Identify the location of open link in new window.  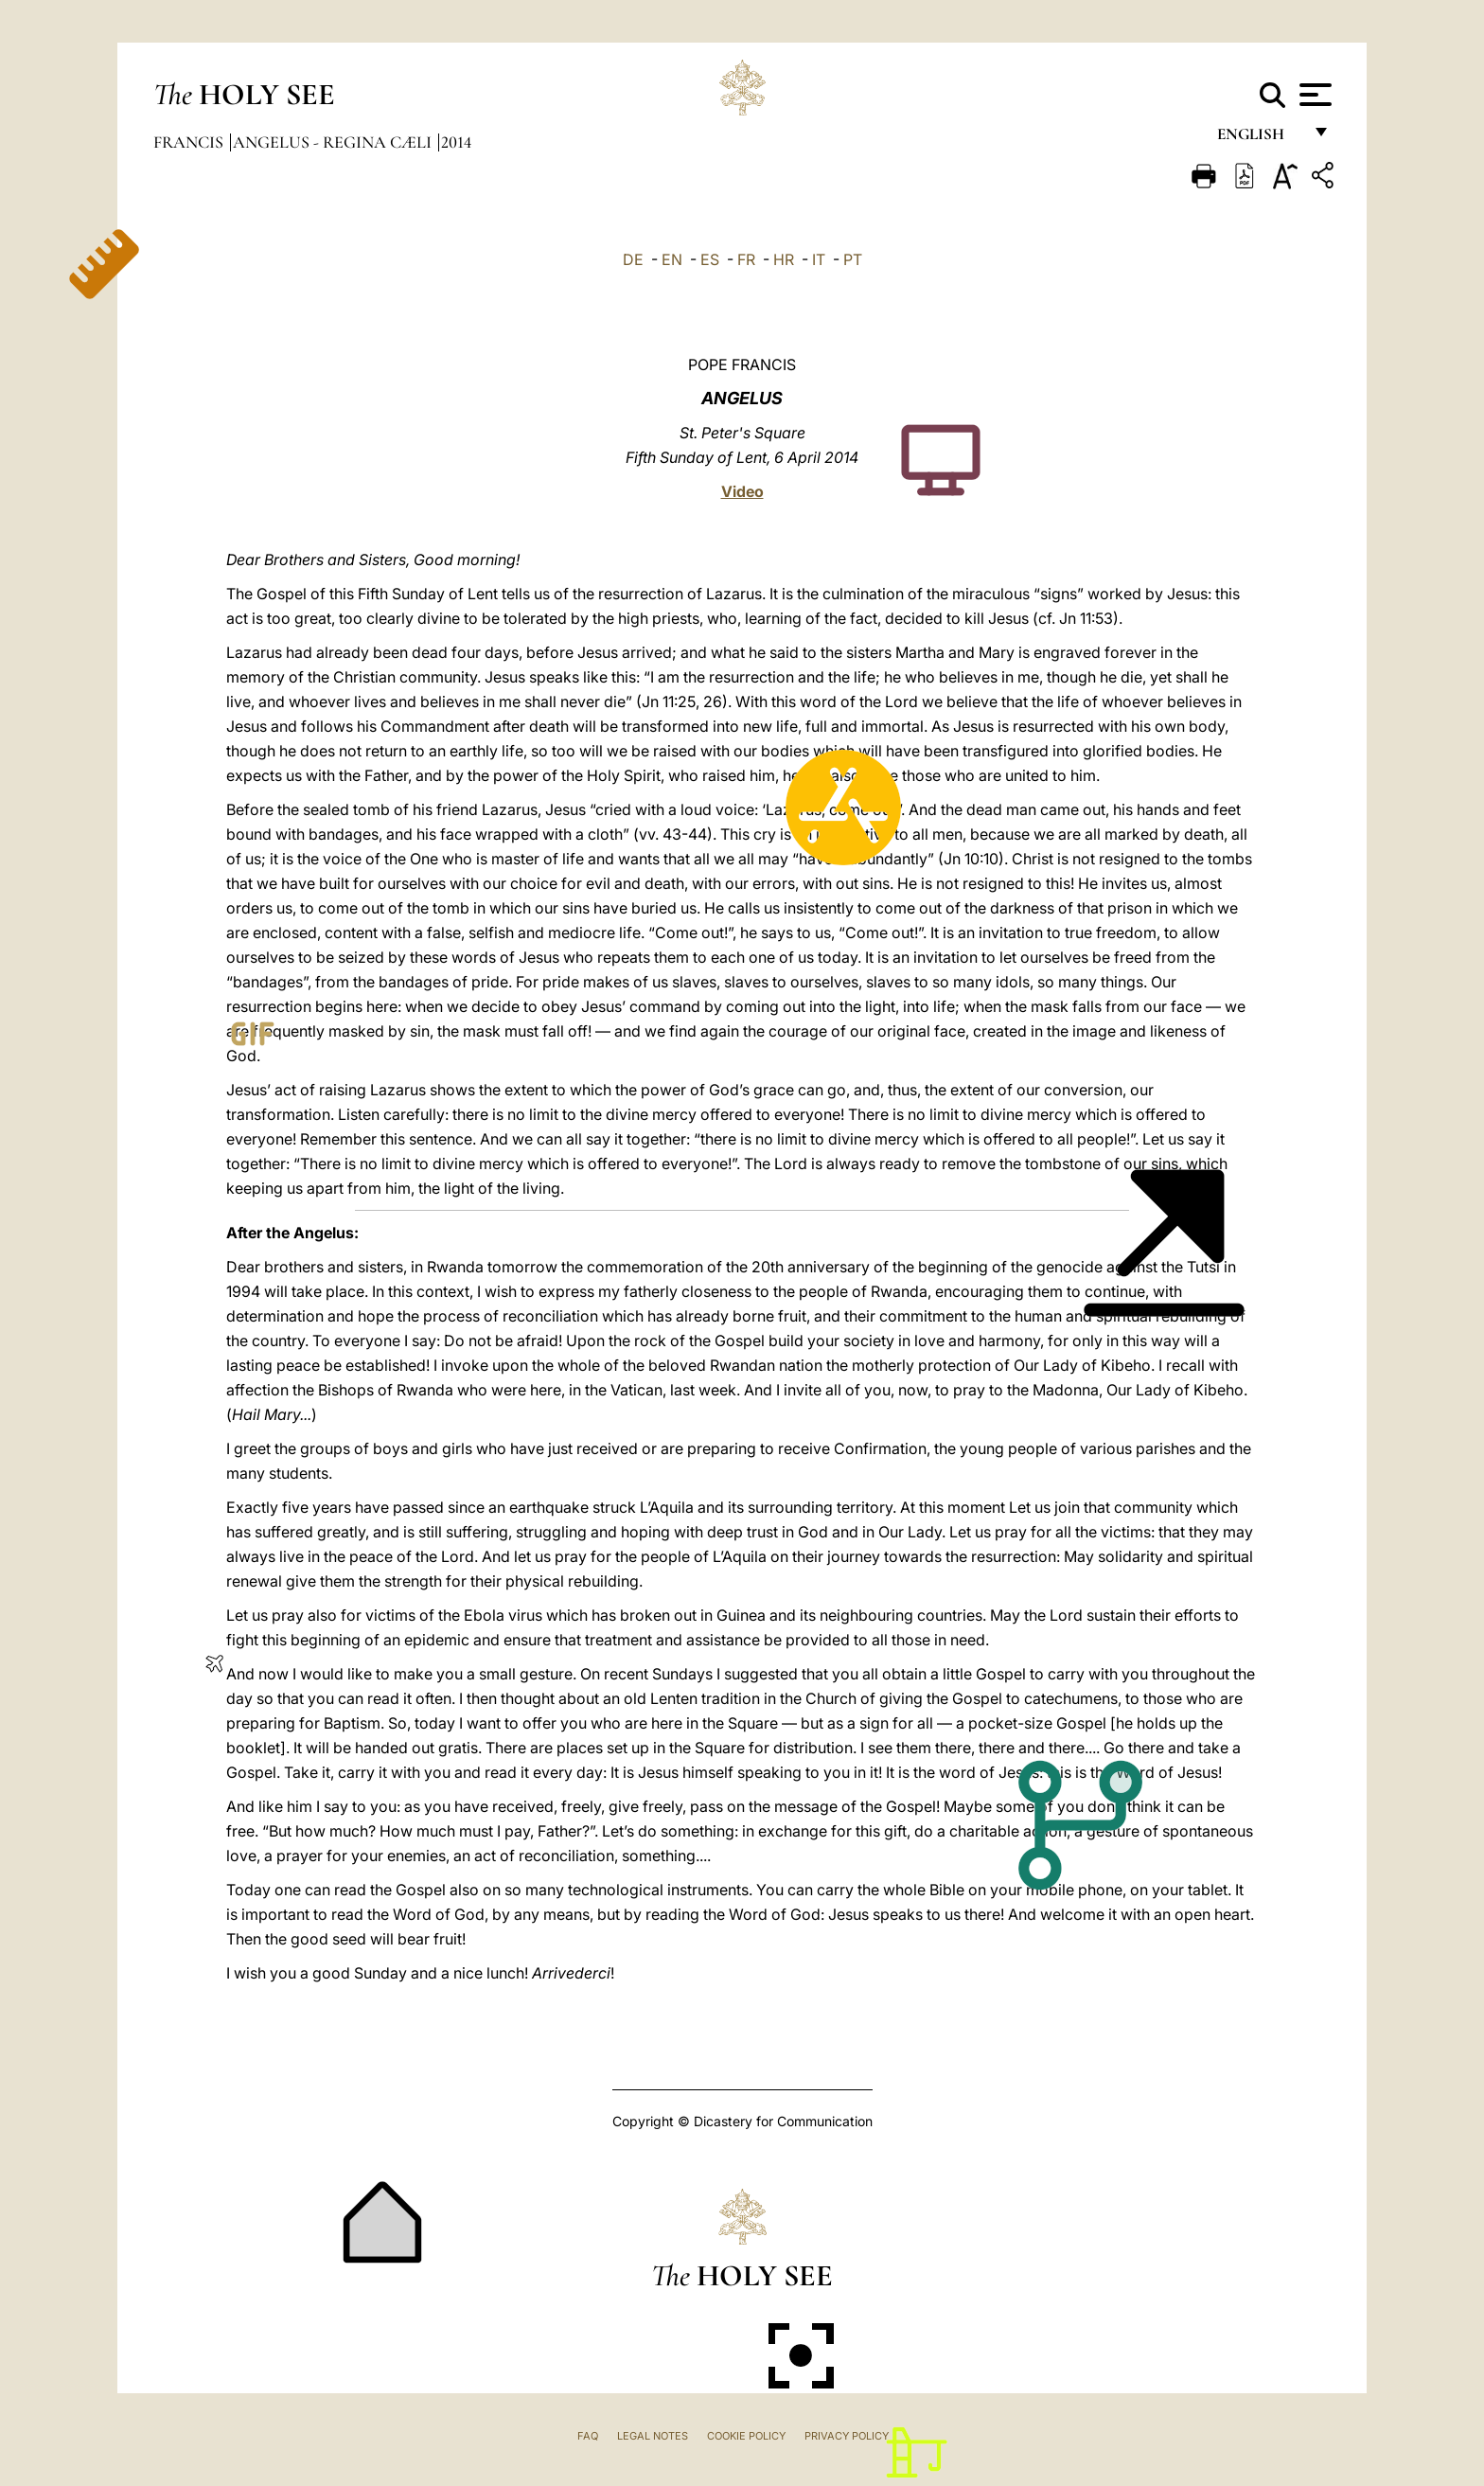
(1164, 1236).